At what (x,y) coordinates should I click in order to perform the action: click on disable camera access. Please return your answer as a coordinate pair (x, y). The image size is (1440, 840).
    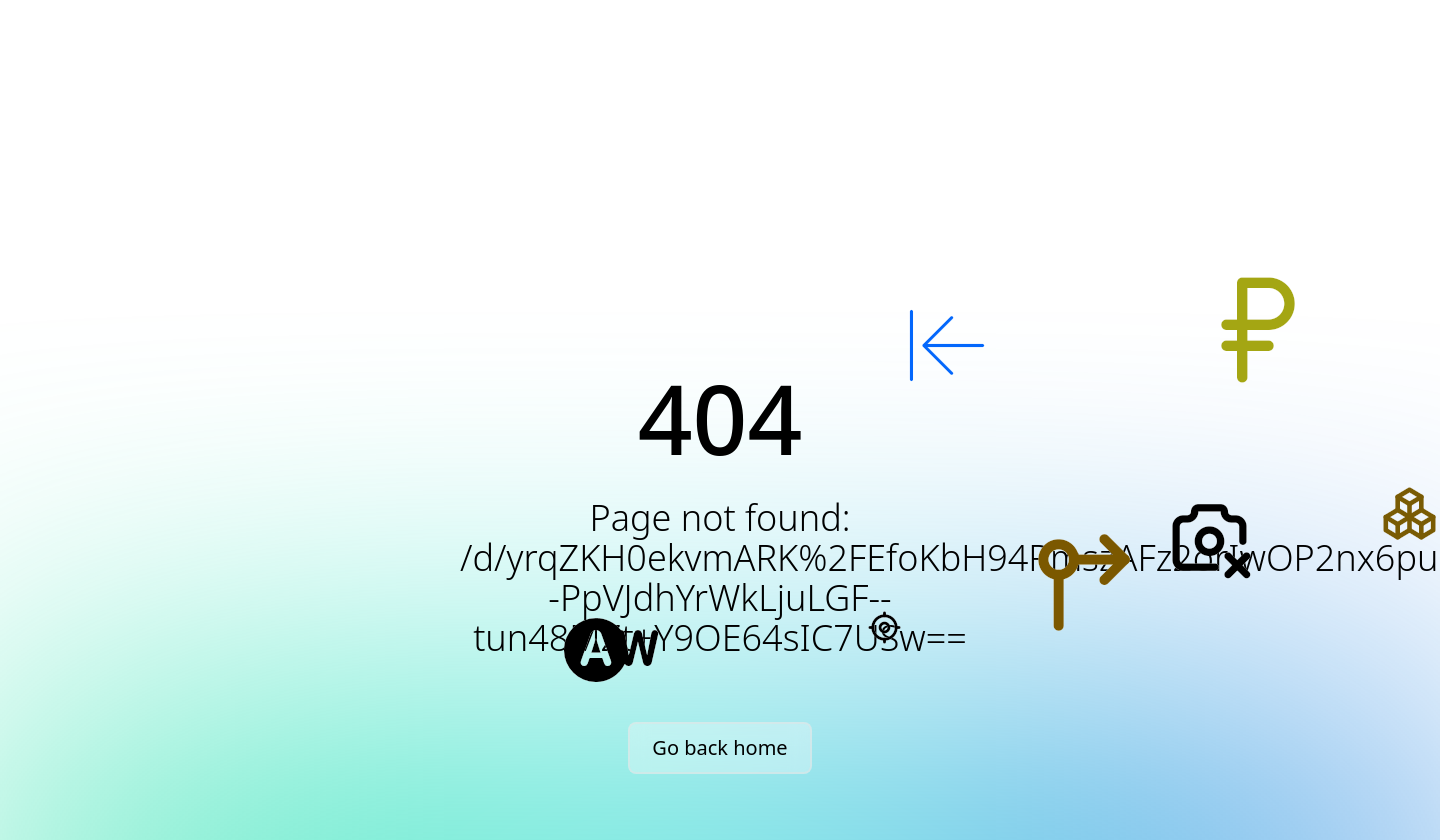
    Looking at the image, I should click on (1209, 537).